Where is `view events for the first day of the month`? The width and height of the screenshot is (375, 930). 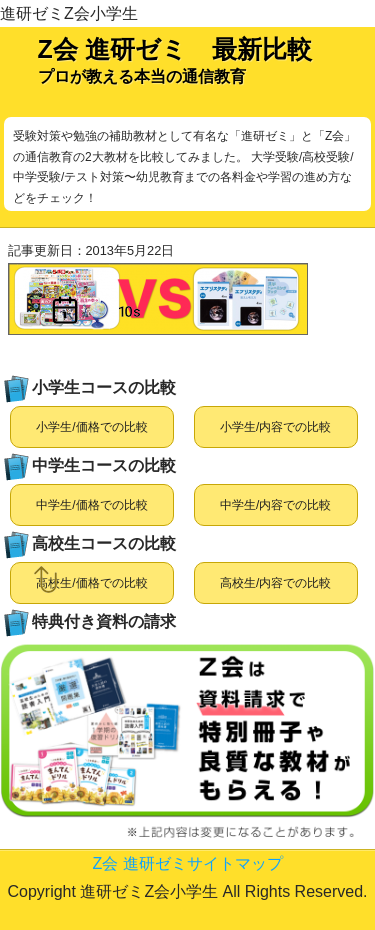
view events for the first day of the month is located at coordinates (65, 310).